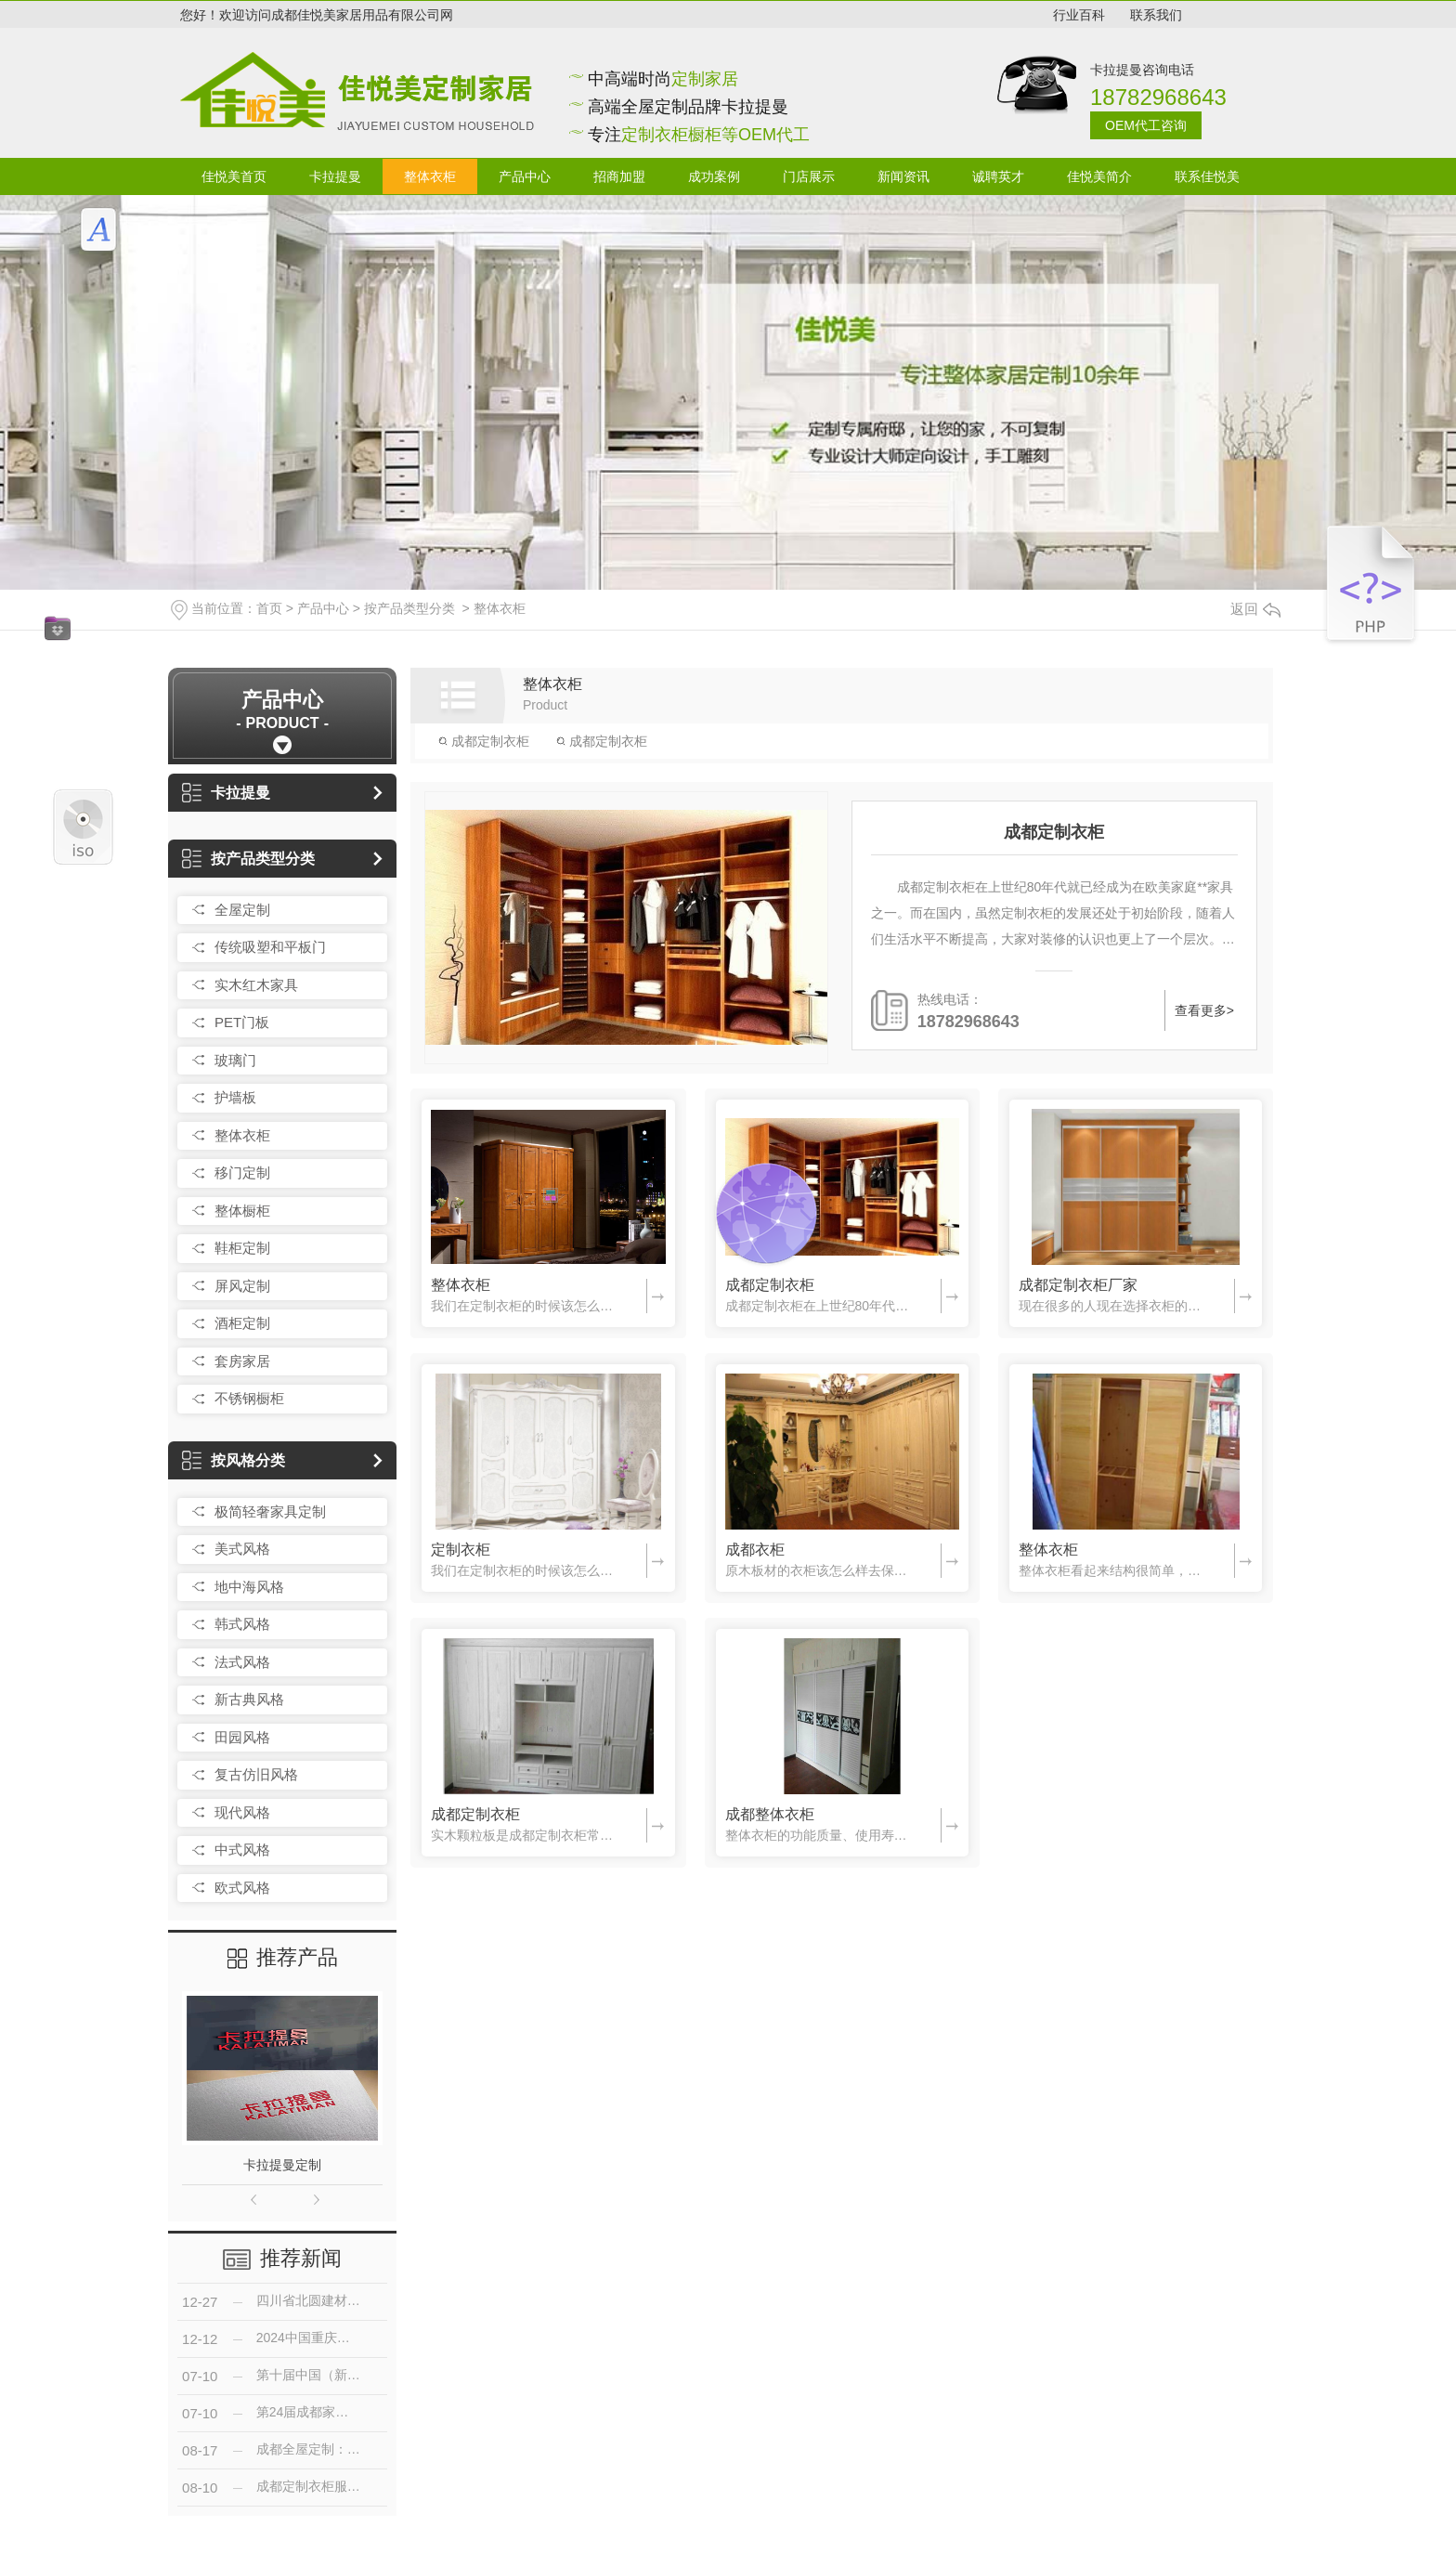 The image size is (1456, 2553). Describe the element at coordinates (83, 827) in the screenshot. I see `a CD/DVD disc image file (ISO format)` at that location.